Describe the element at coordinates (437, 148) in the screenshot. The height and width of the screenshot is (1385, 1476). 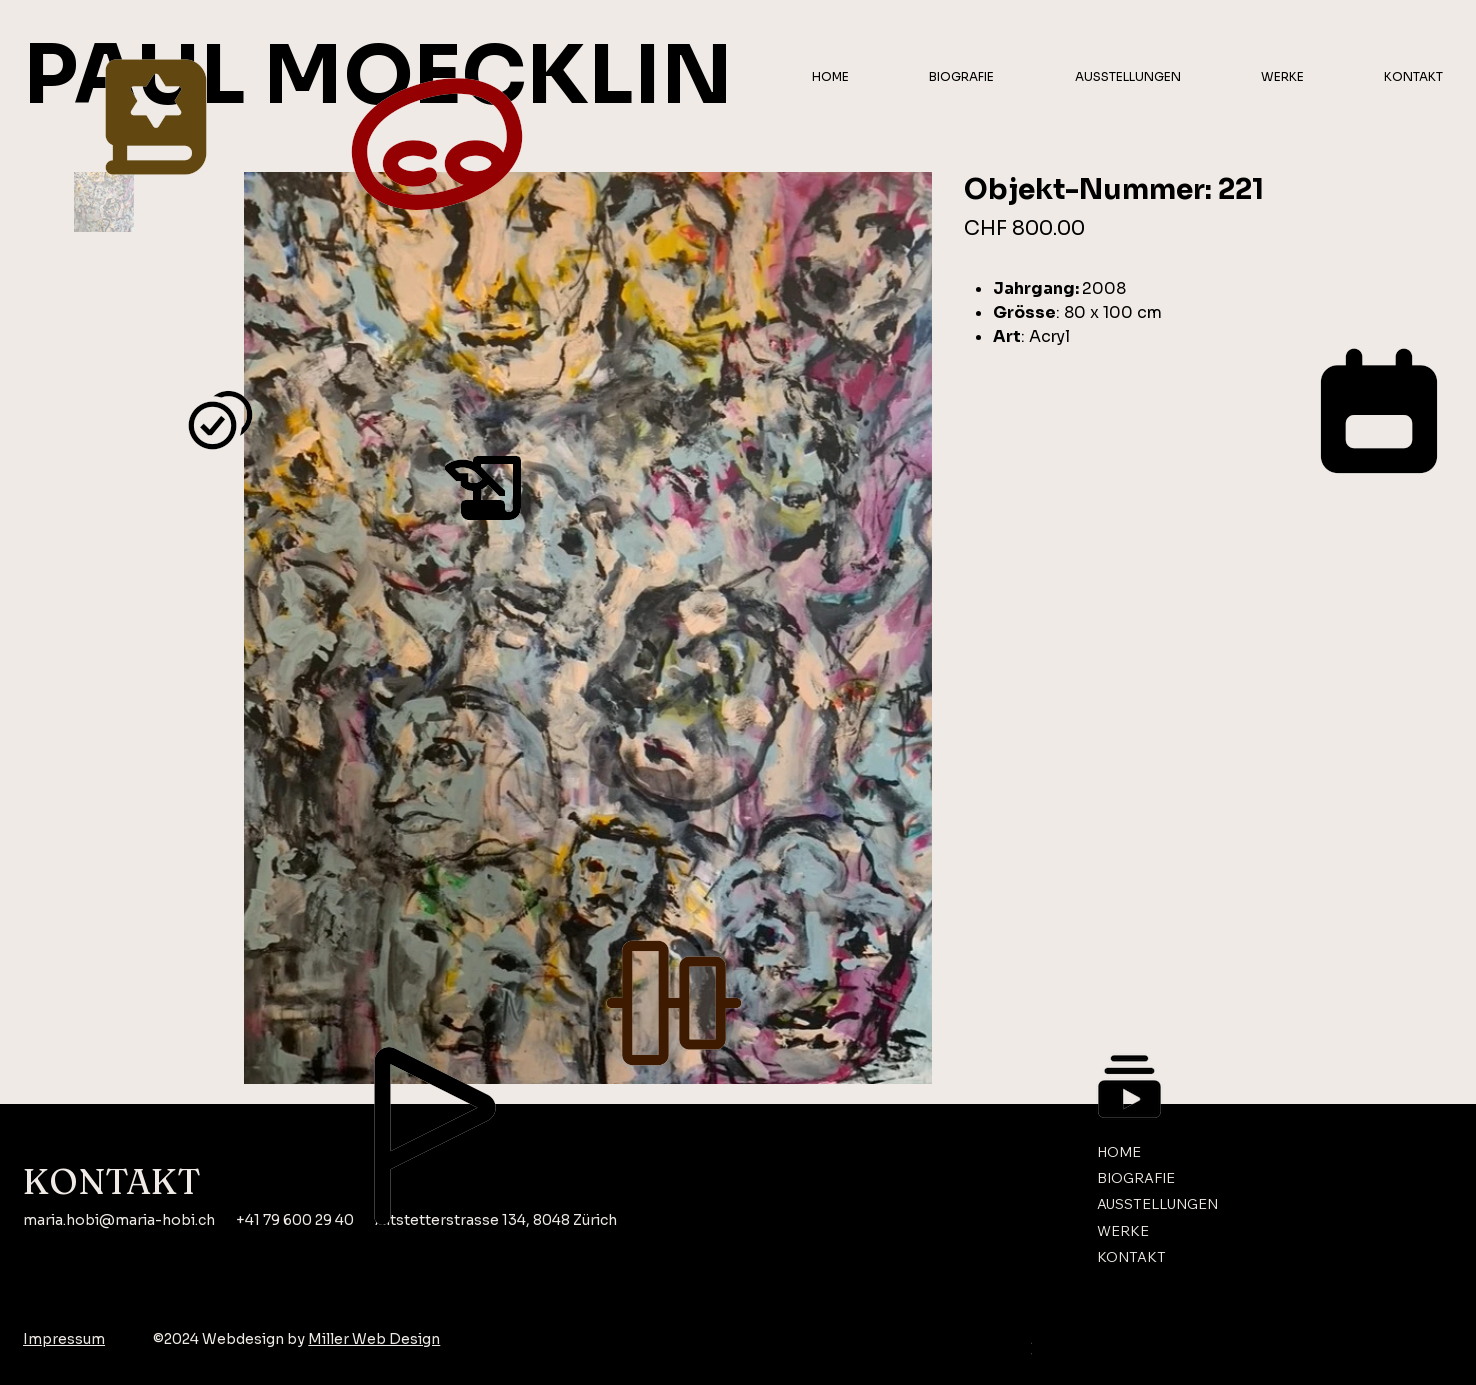
I see `open cohost social media app` at that location.